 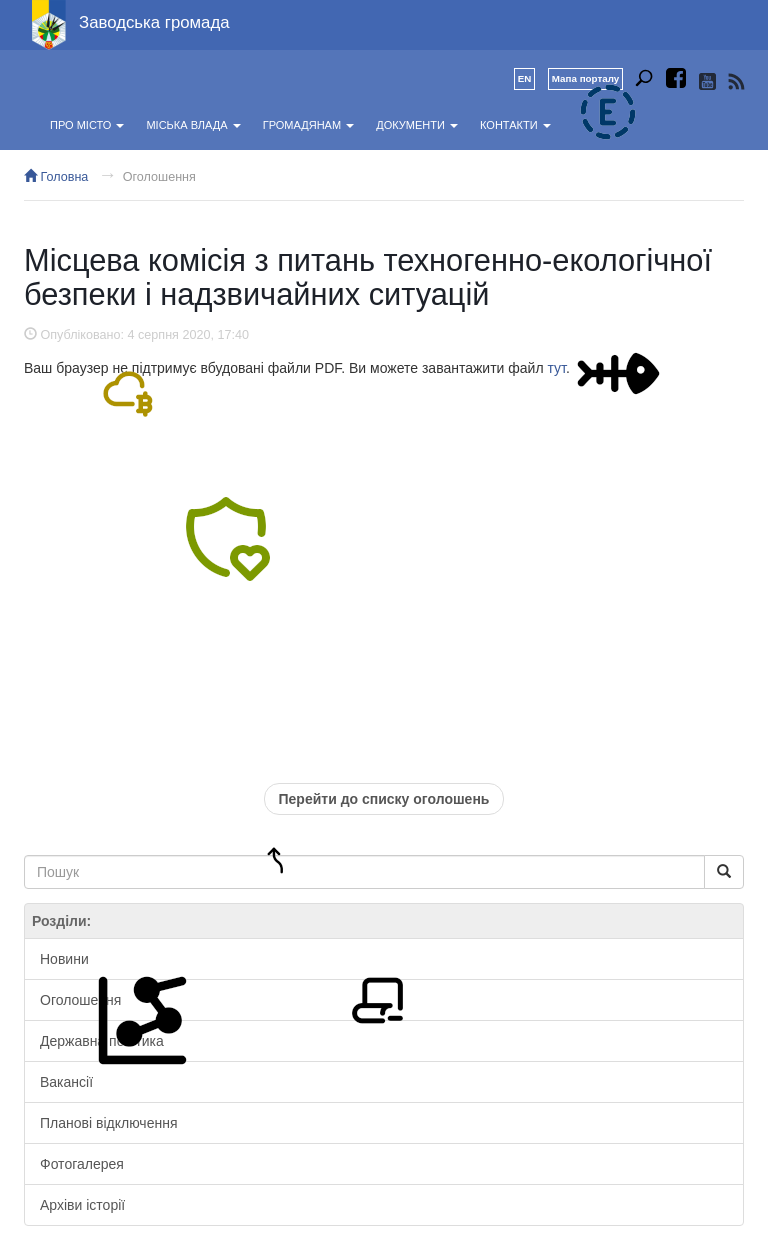 What do you see at coordinates (608, 112) in the screenshot?
I see `indicates a draft or pending email` at bounding box center [608, 112].